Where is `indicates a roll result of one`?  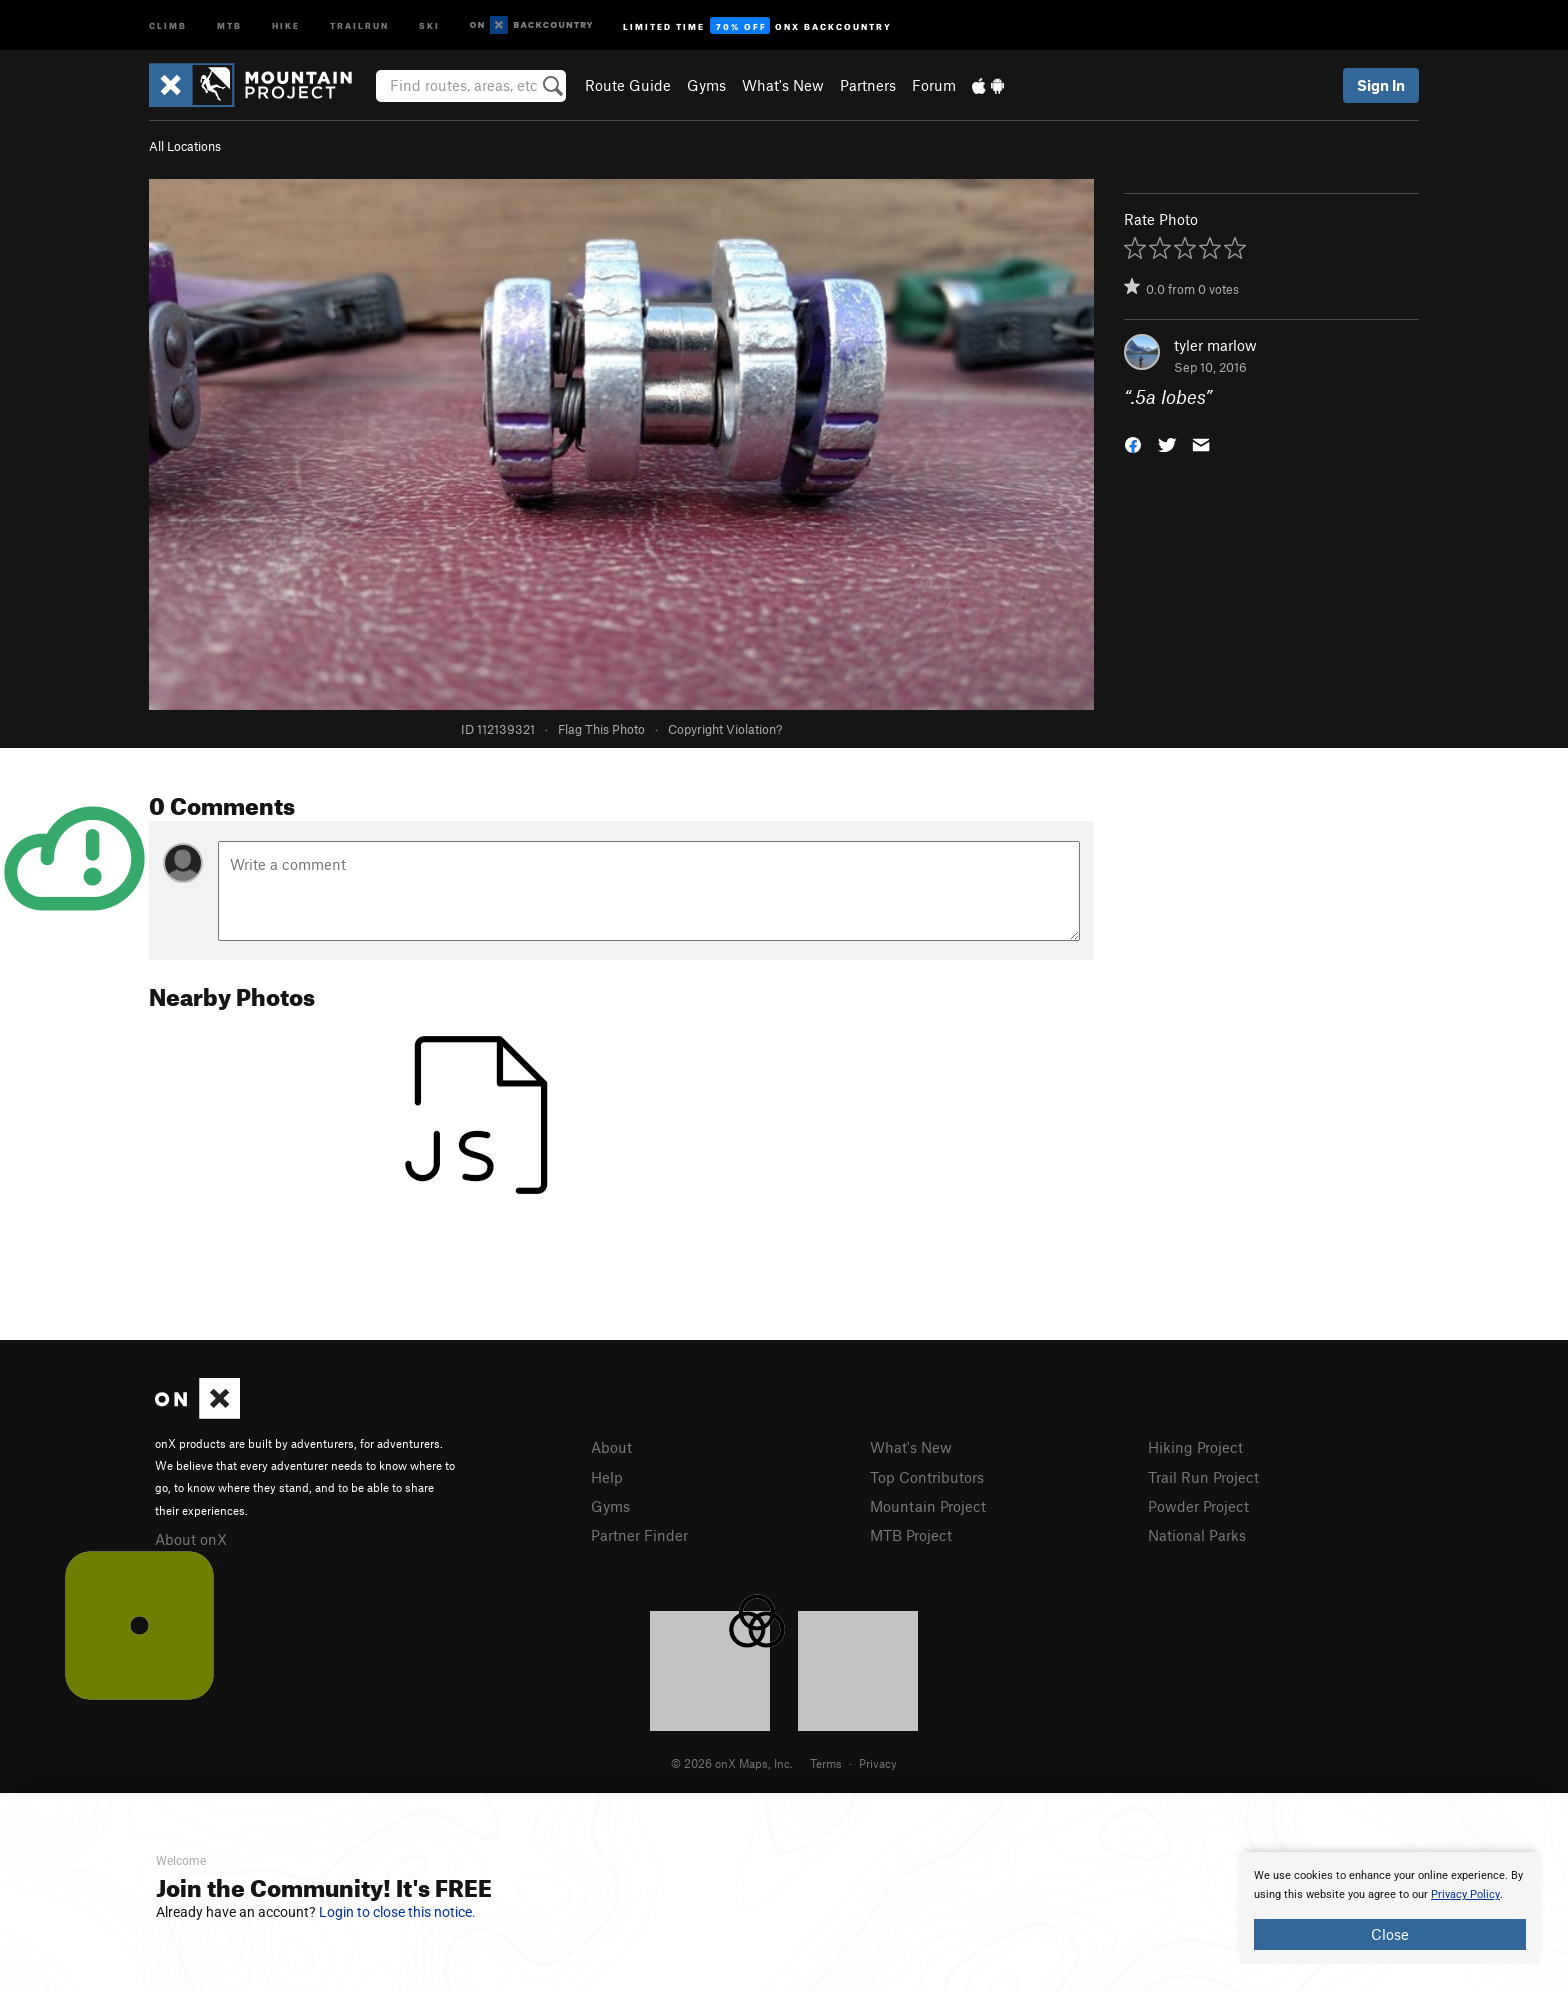
indicates a roll result of one is located at coordinates (139, 1625).